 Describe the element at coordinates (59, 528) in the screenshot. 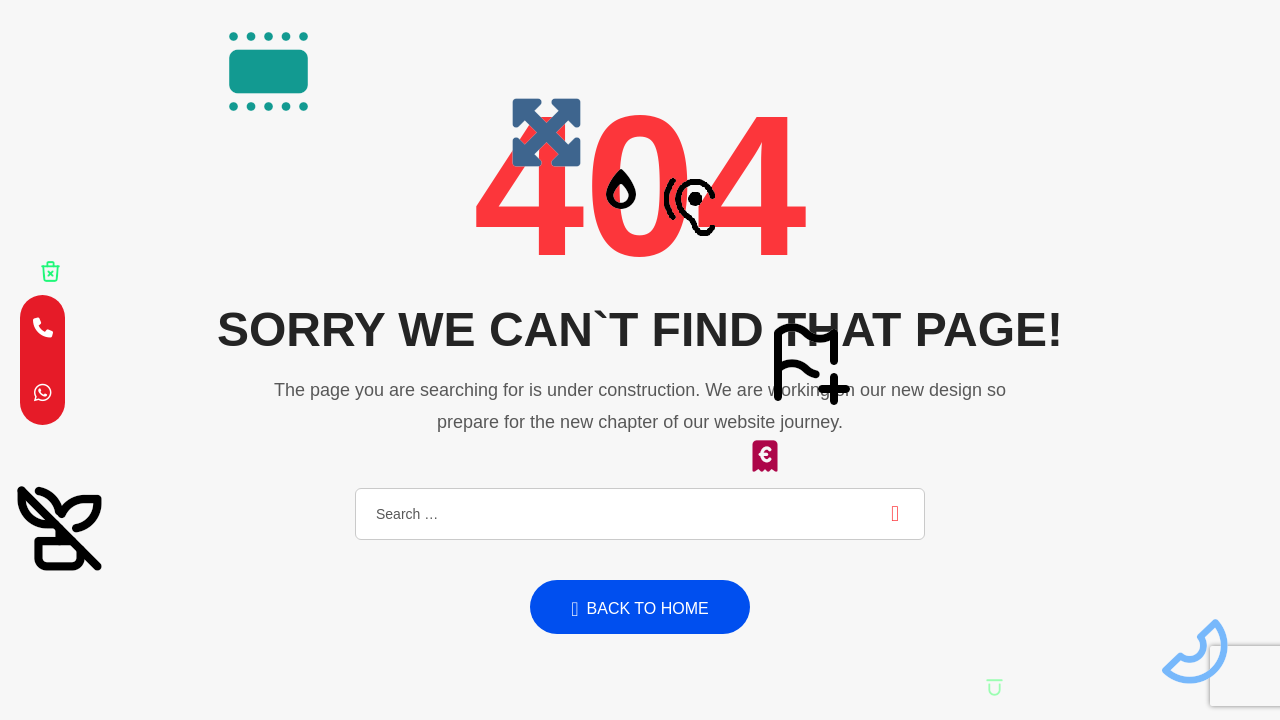

I see `disable plant care reminders` at that location.